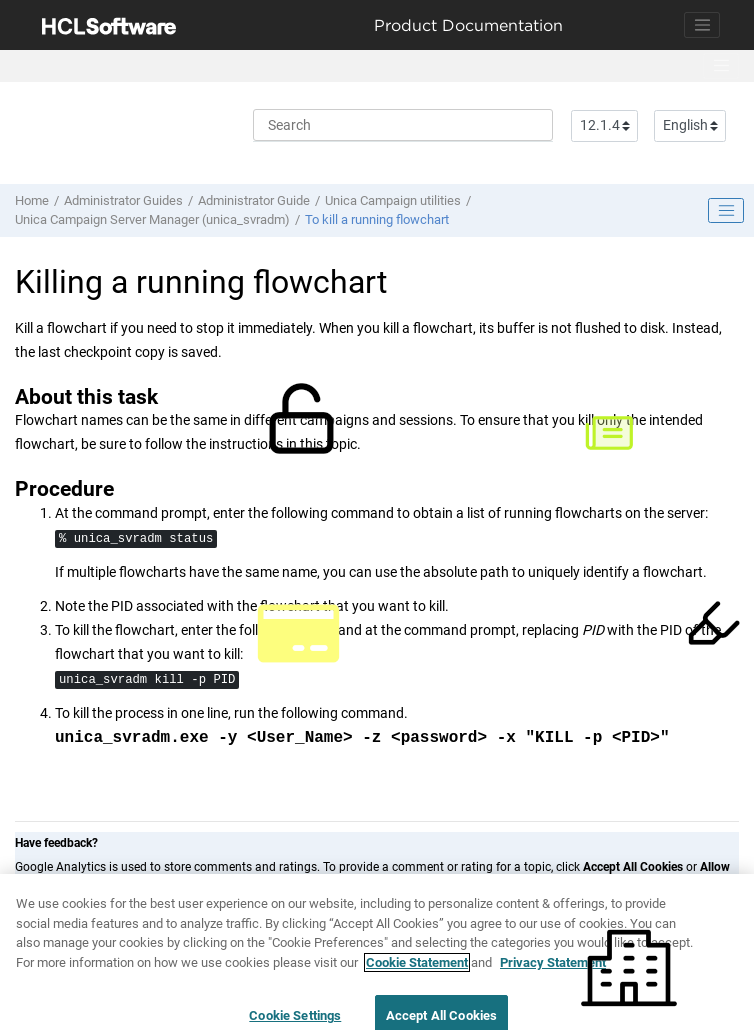 Image resolution: width=754 pixels, height=1030 pixels. Describe the element at coordinates (629, 968) in the screenshot. I see `view apartment or residential properties` at that location.